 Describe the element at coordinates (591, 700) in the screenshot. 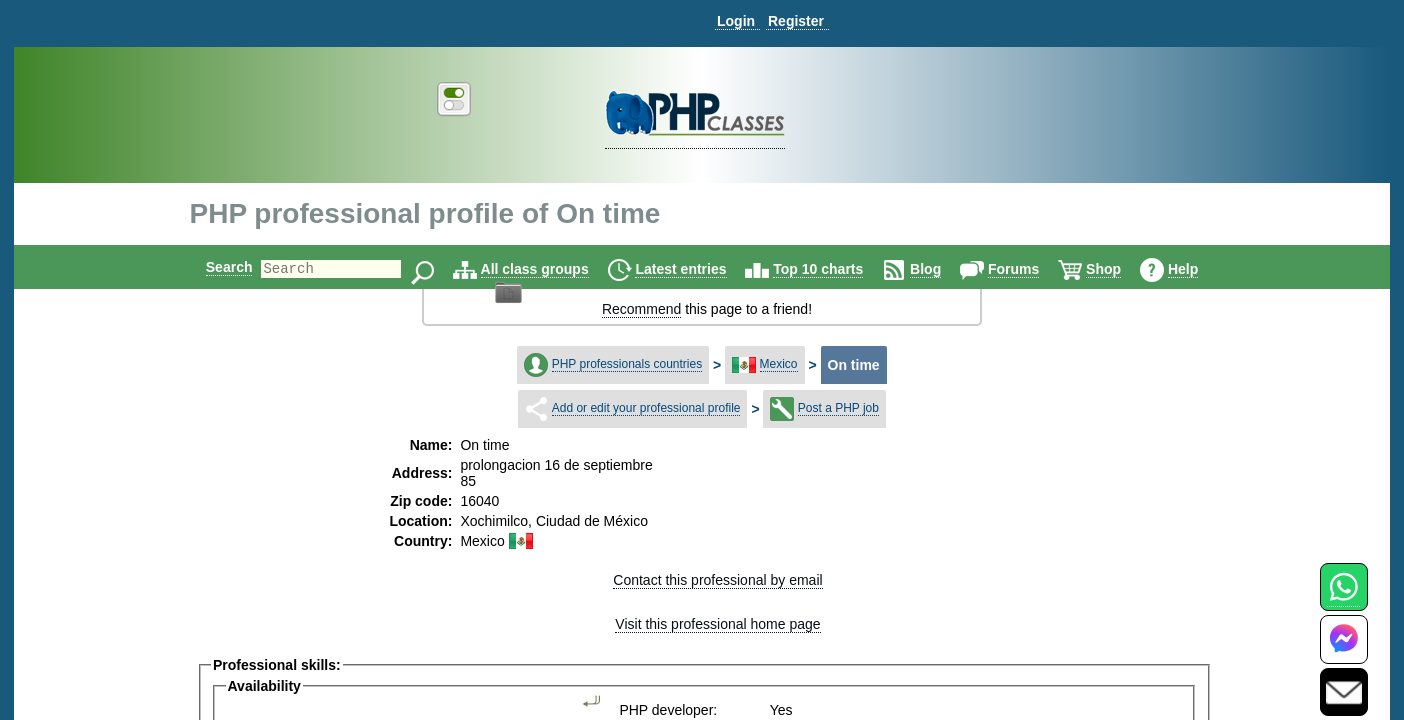

I see `reply to all recipients of an email` at that location.